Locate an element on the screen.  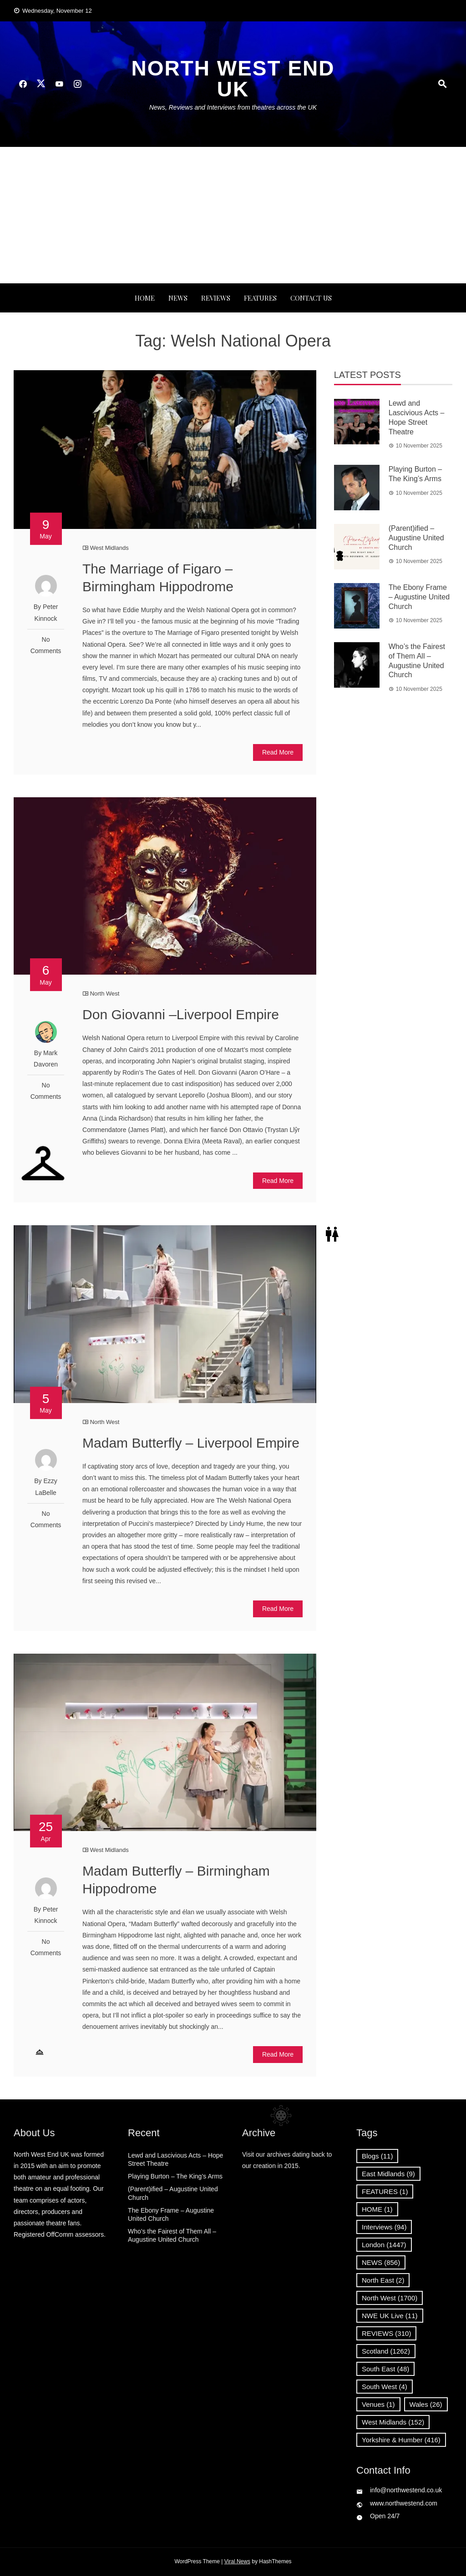
request room service or hotel amenities is located at coordinates (40, 2052).